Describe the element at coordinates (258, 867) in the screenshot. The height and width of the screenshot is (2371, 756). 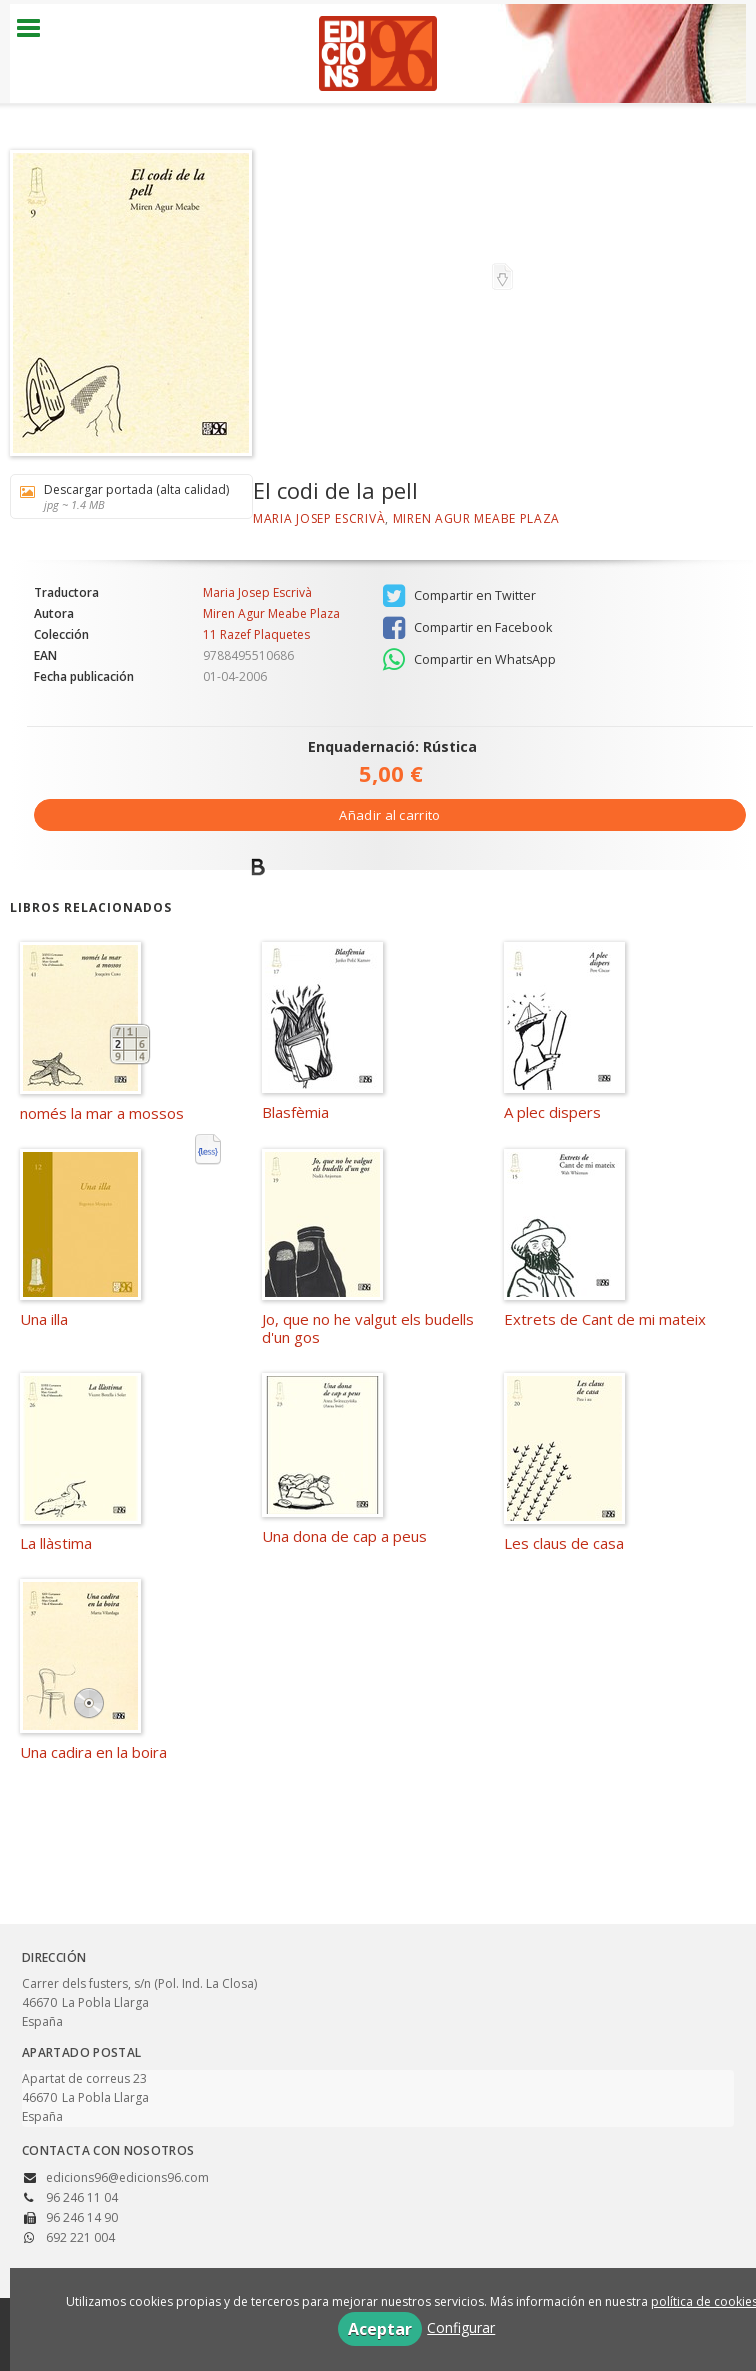
I see `apply bold formatting to selected text` at that location.